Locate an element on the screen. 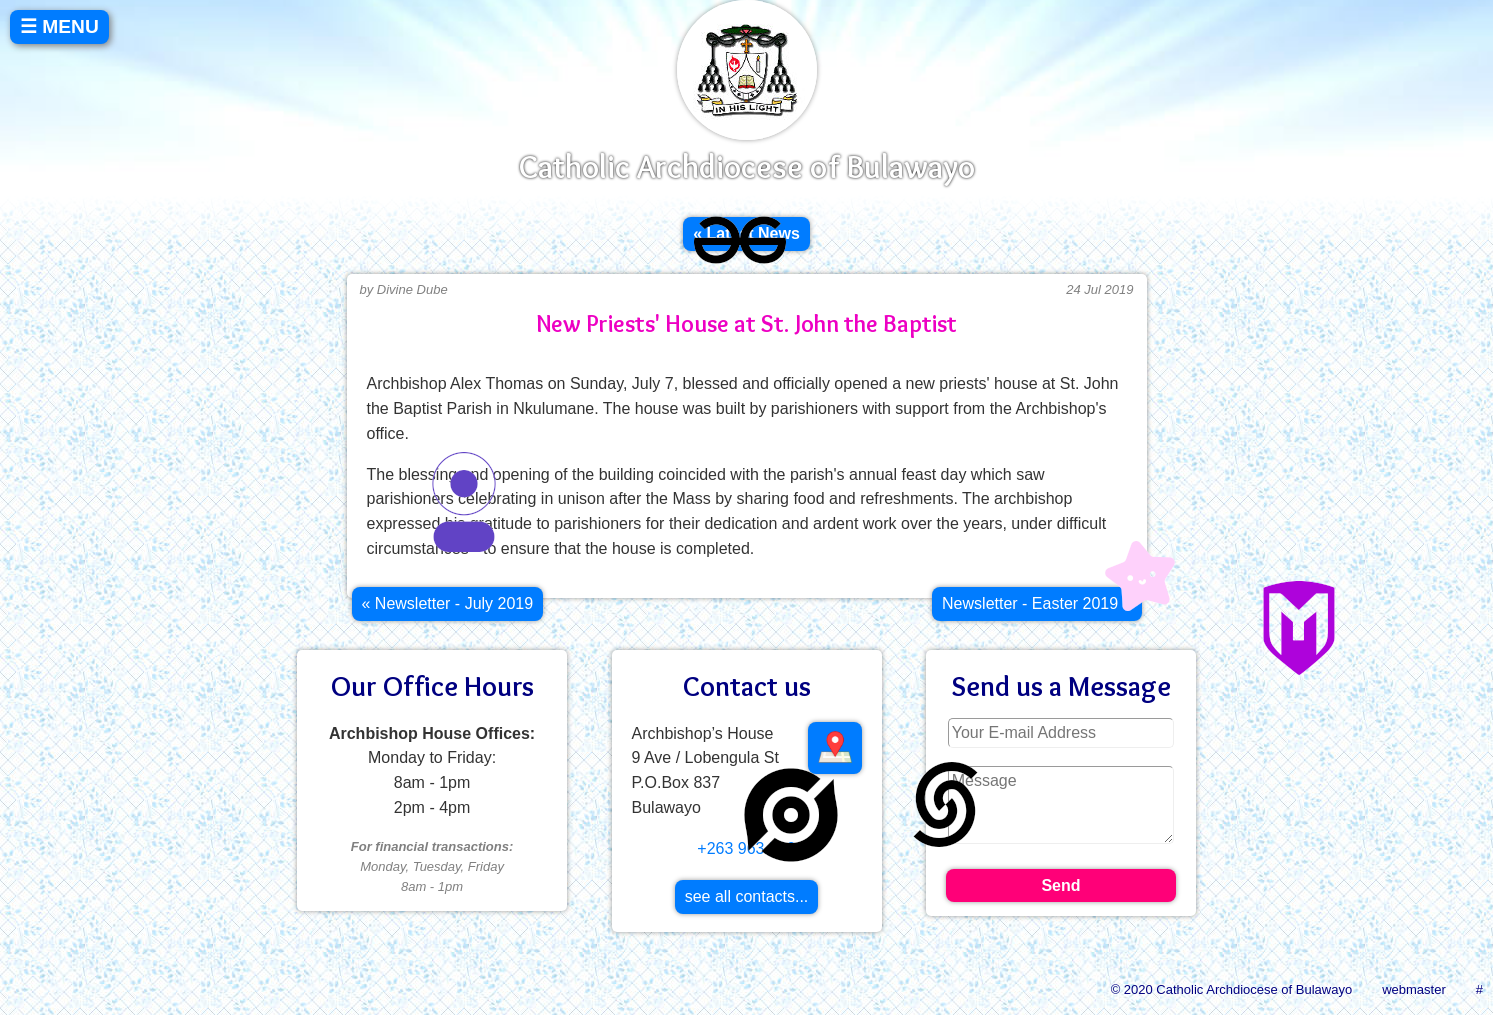 The image size is (1493, 1015). metasploit penetration testing framework logo is located at coordinates (1299, 628).